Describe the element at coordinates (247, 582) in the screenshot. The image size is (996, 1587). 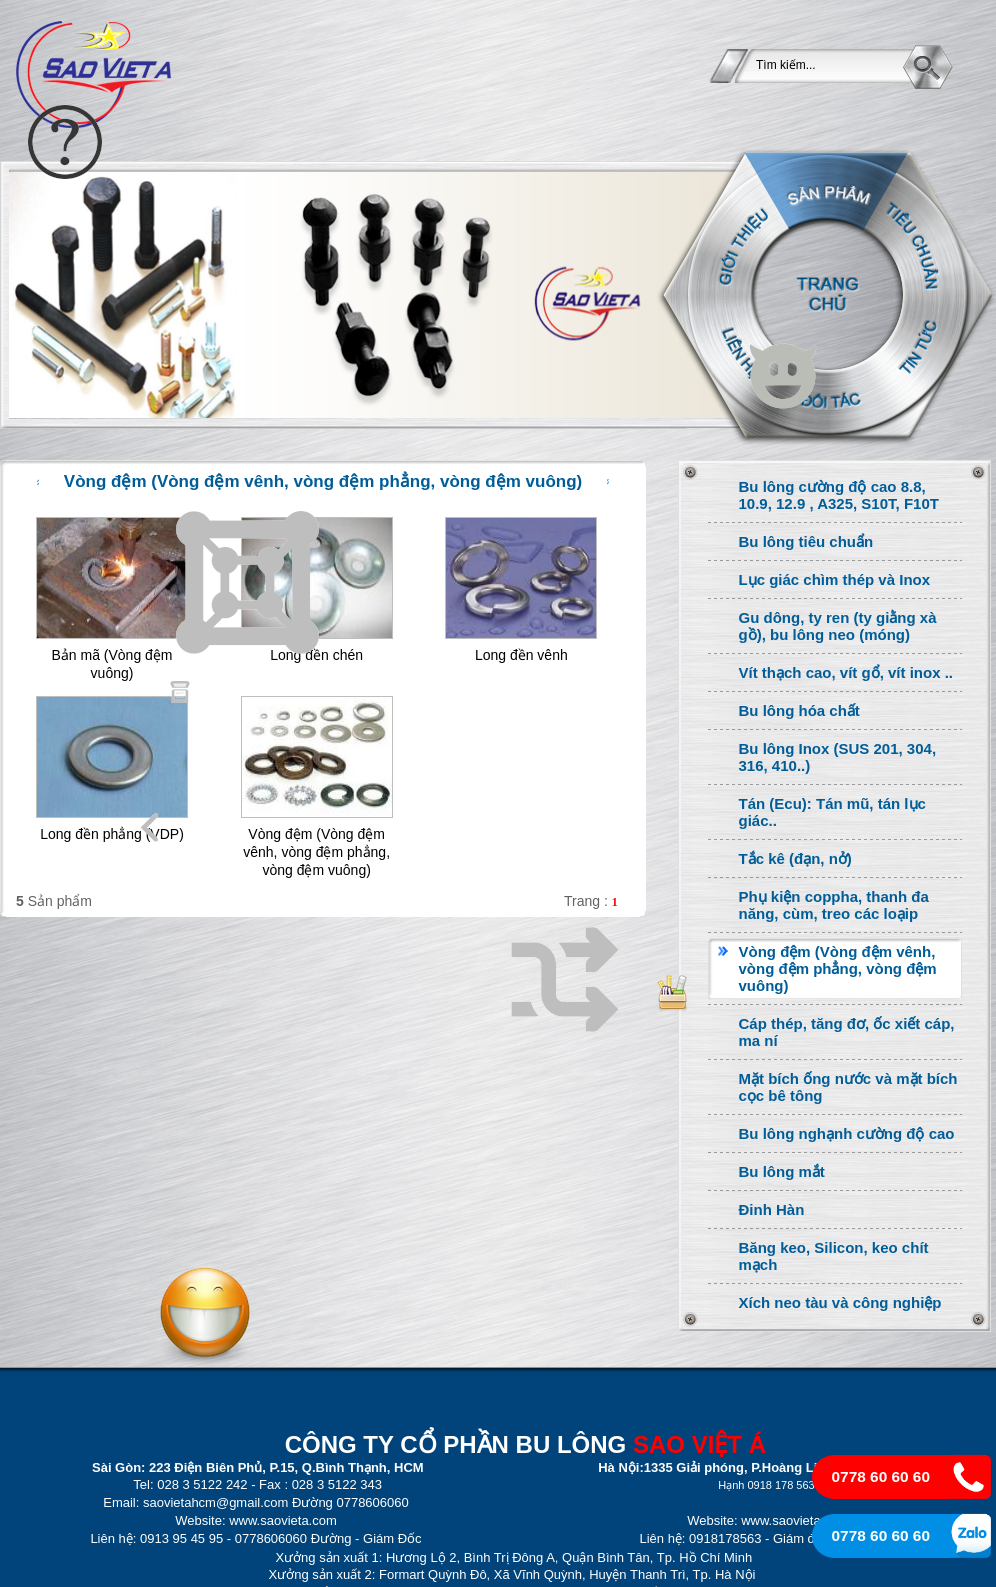
I see `indicates a virtual machine or appliance file` at that location.